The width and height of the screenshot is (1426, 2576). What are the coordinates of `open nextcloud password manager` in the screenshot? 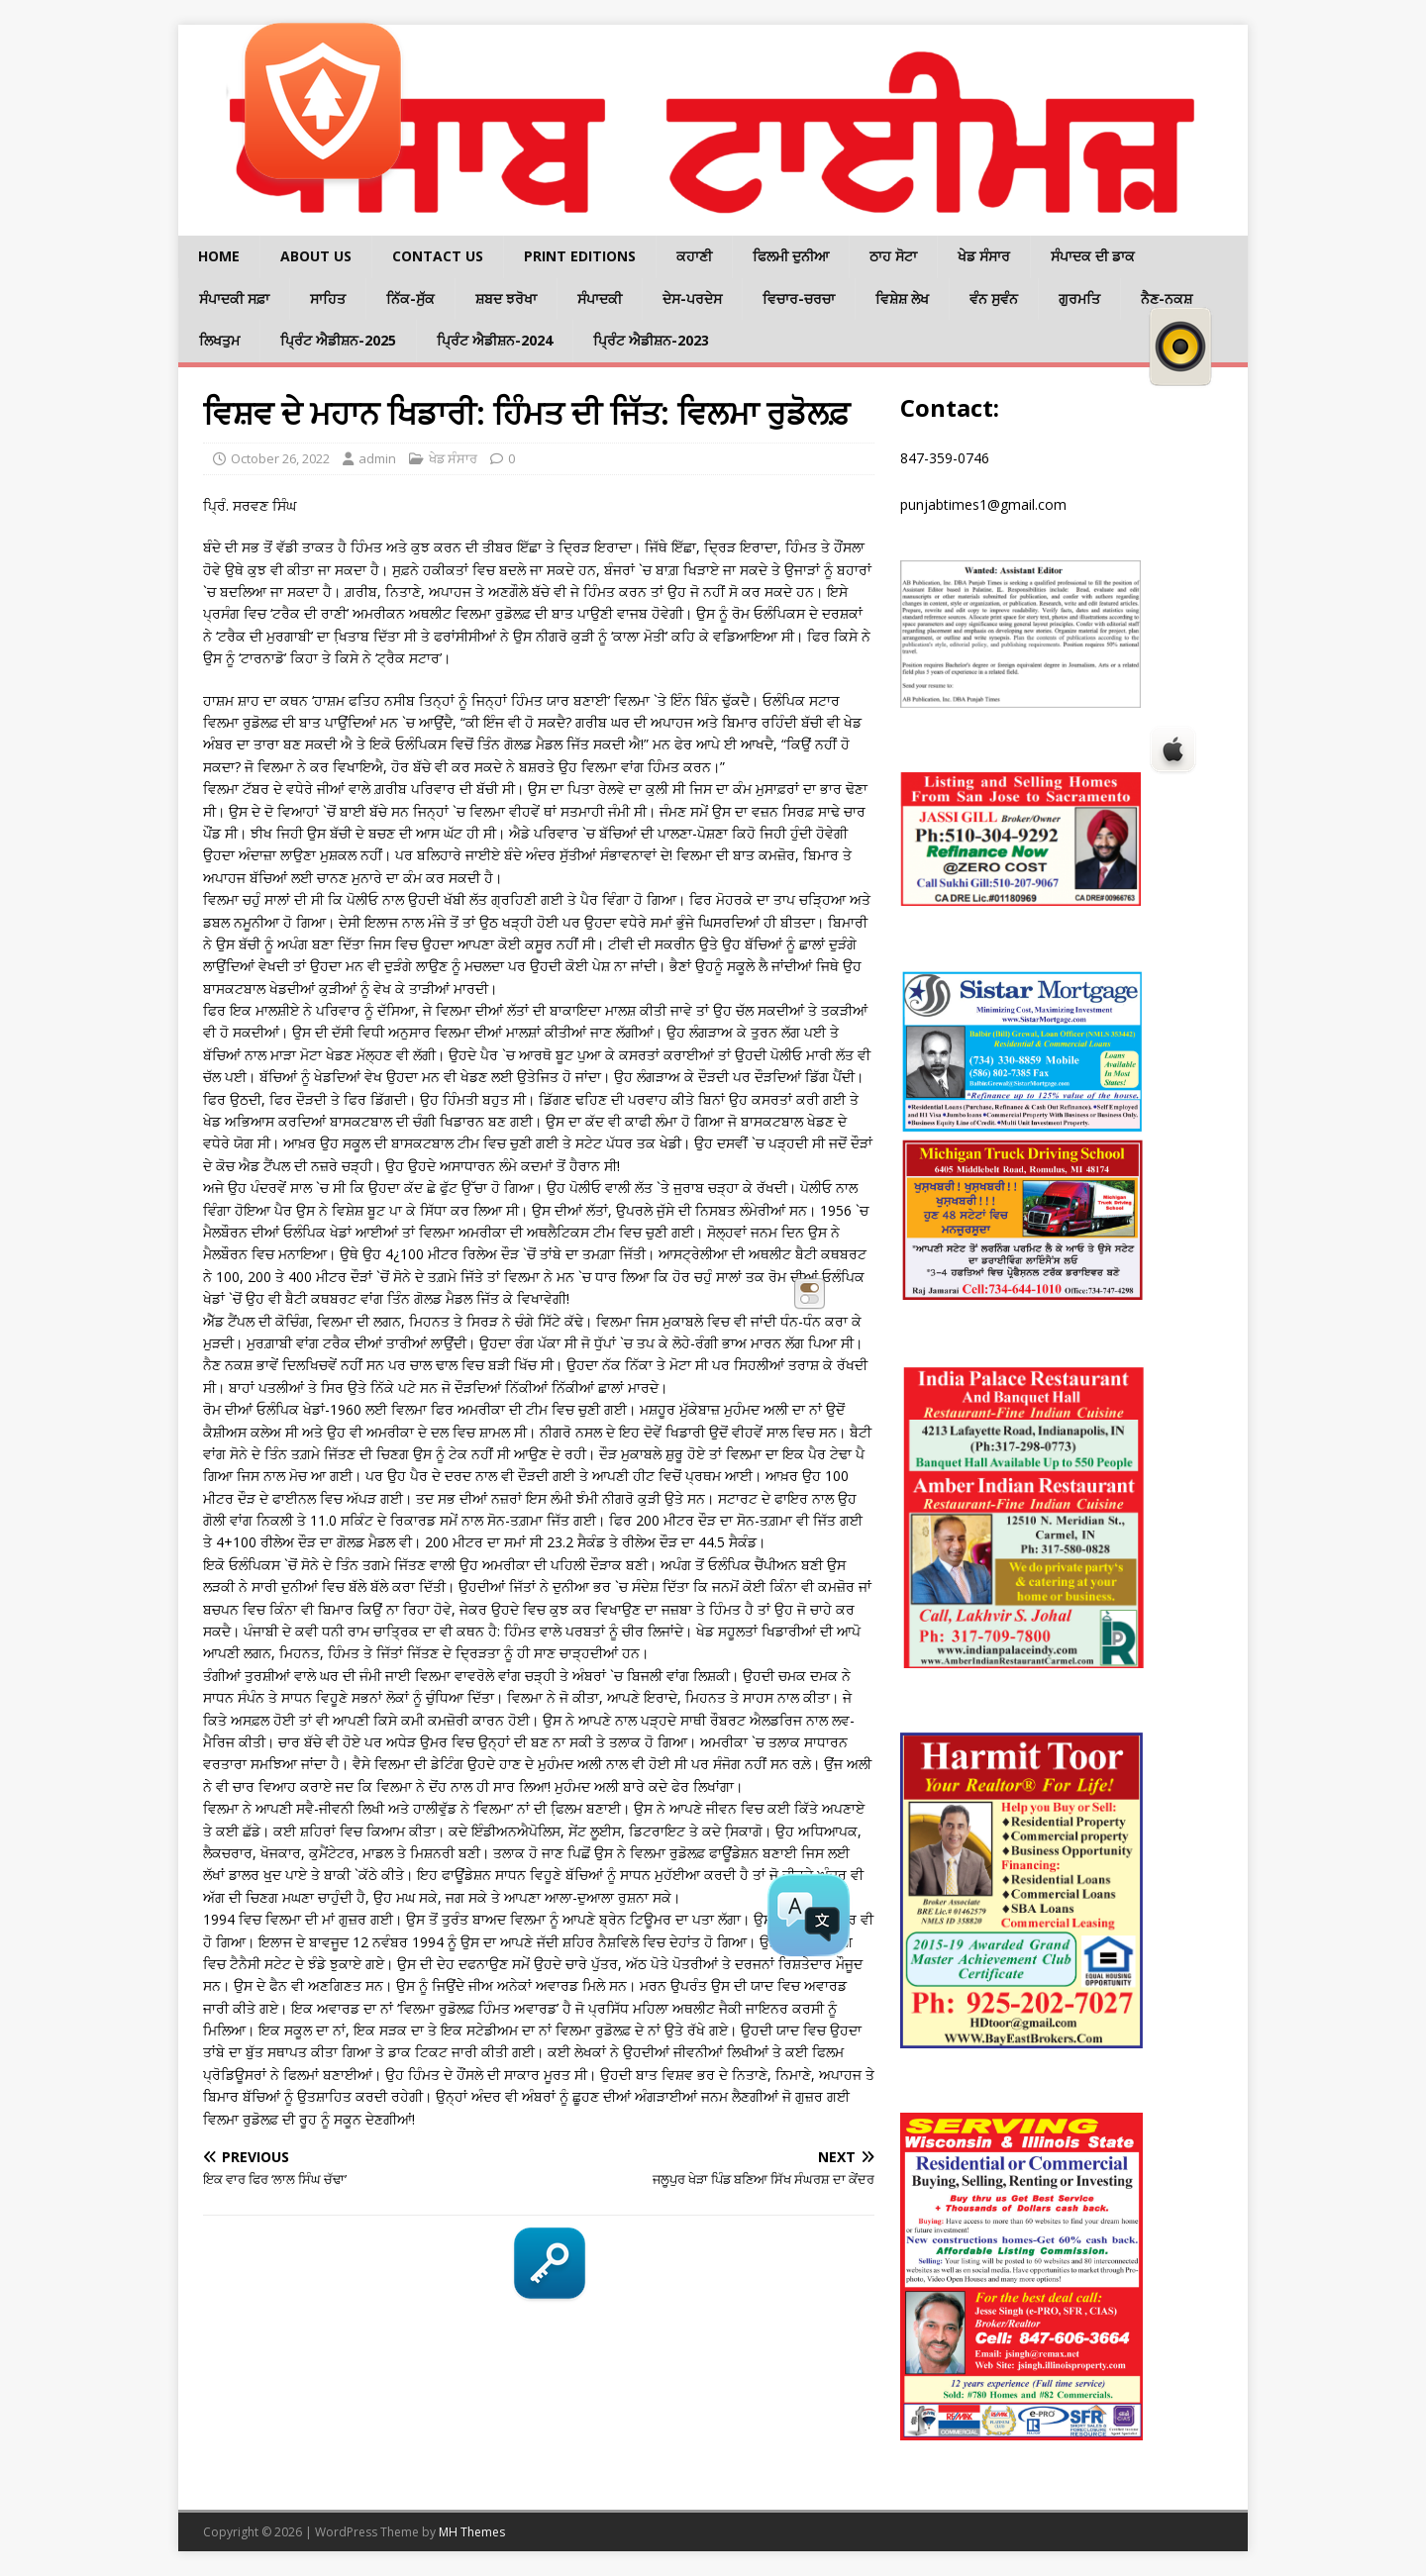 It's located at (550, 2263).